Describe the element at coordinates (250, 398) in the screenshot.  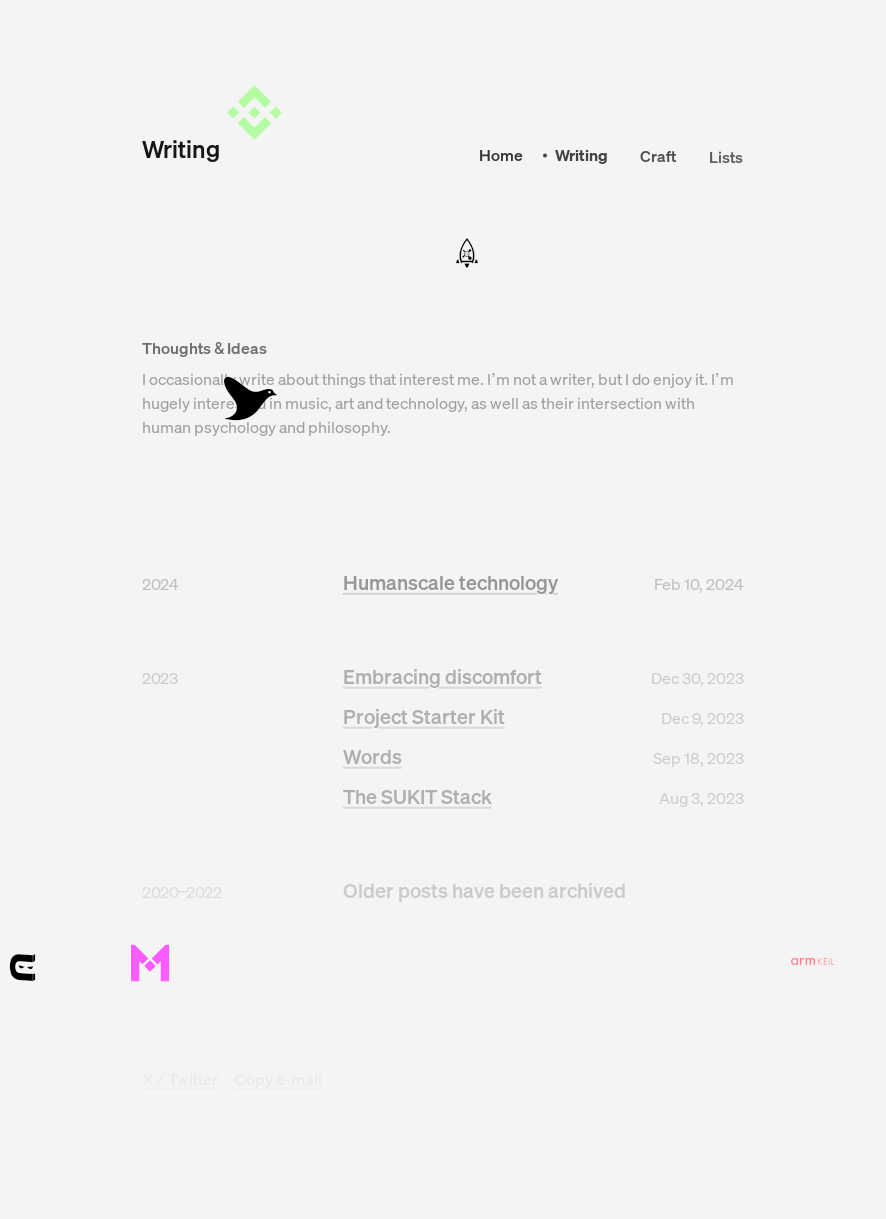
I see `fluentd data collector logo` at that location.